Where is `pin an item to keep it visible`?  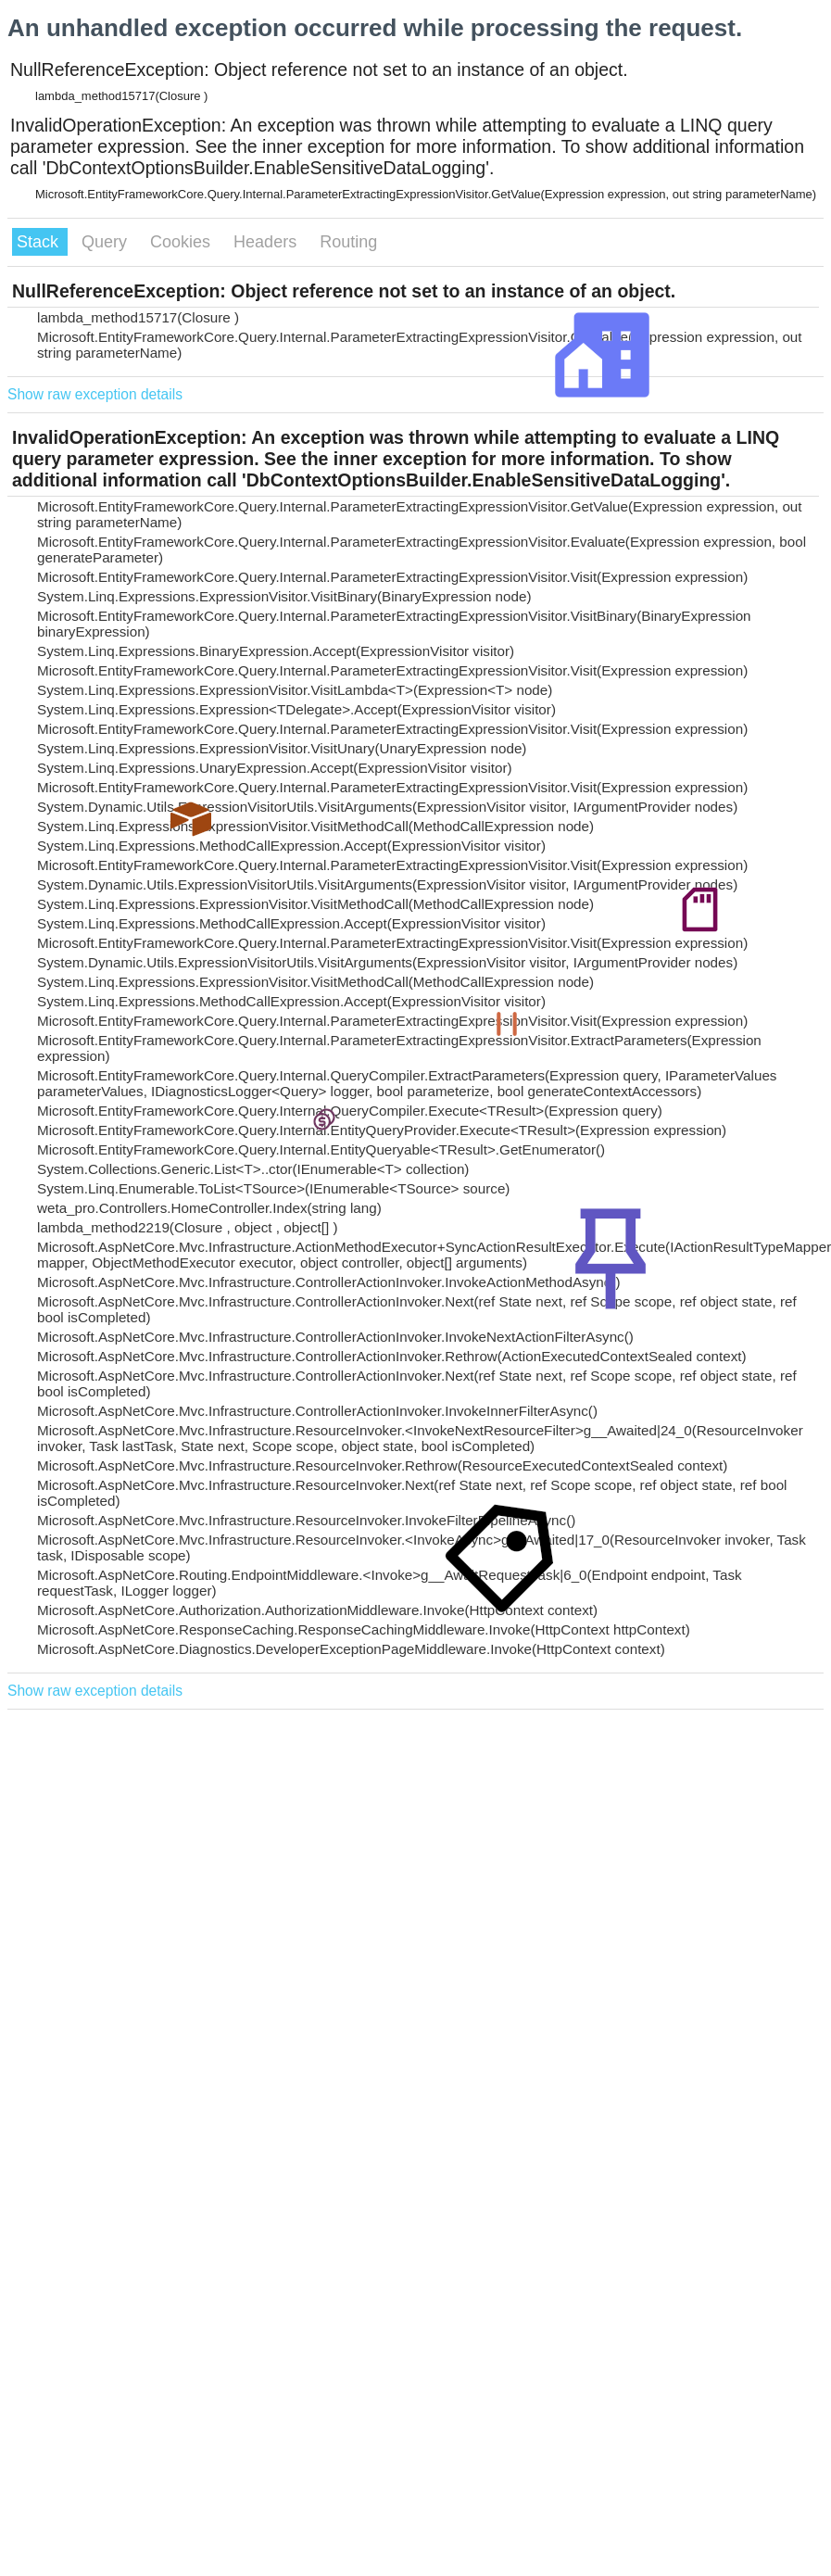
pin an item to keep it visible is located at coordinates (611, 1254).